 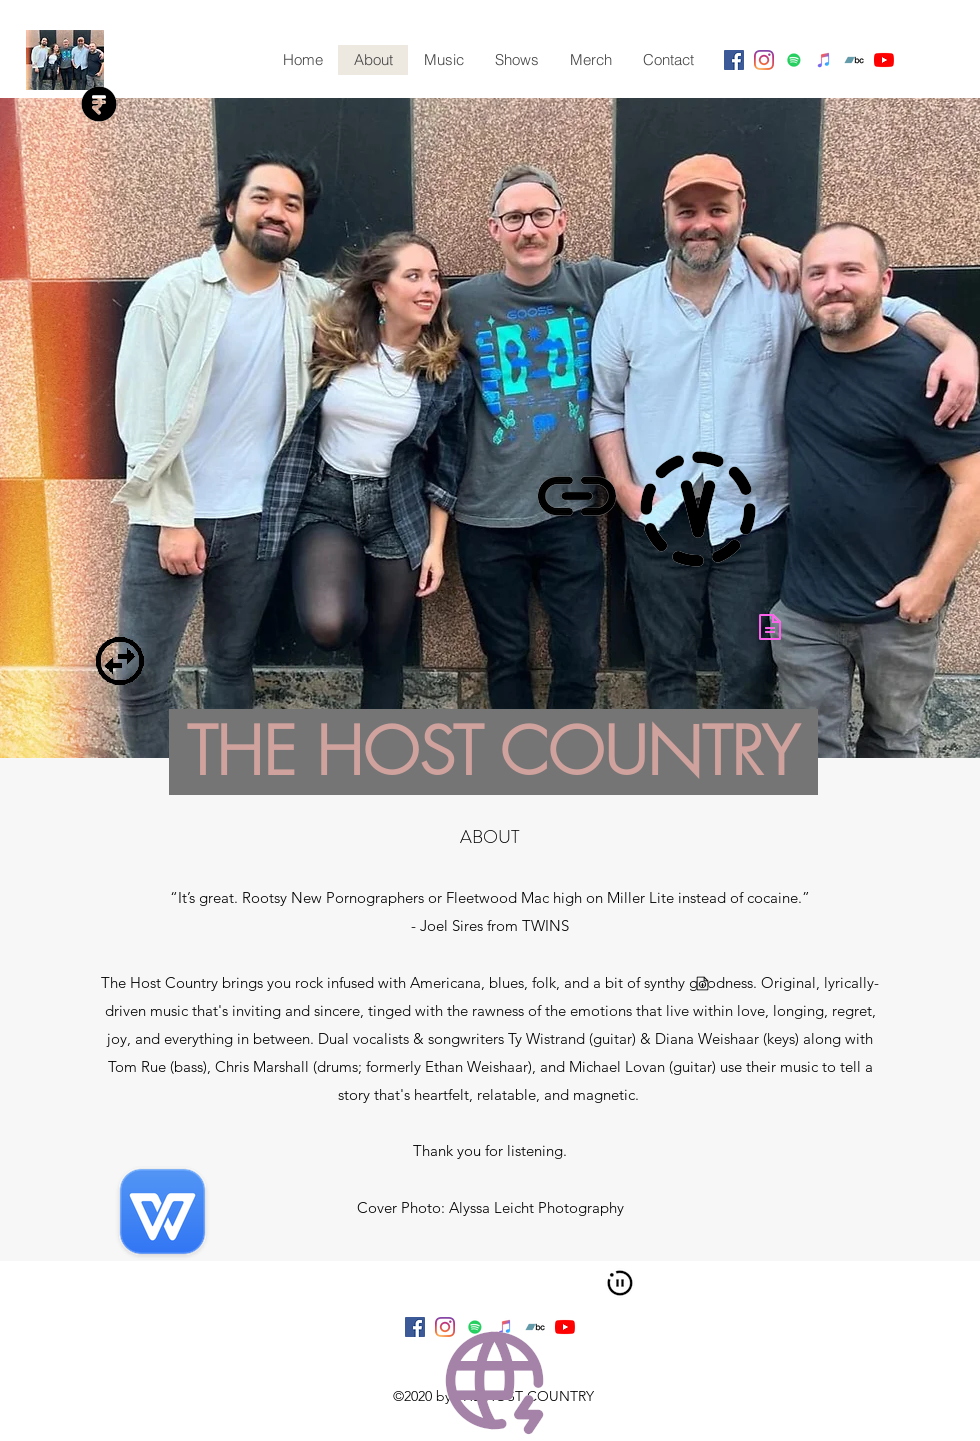 What do you see at coordinates (698, 509) in the screenshot?
I see `indicates a pending or in-progress verification status` at bounding box center [698, 509].